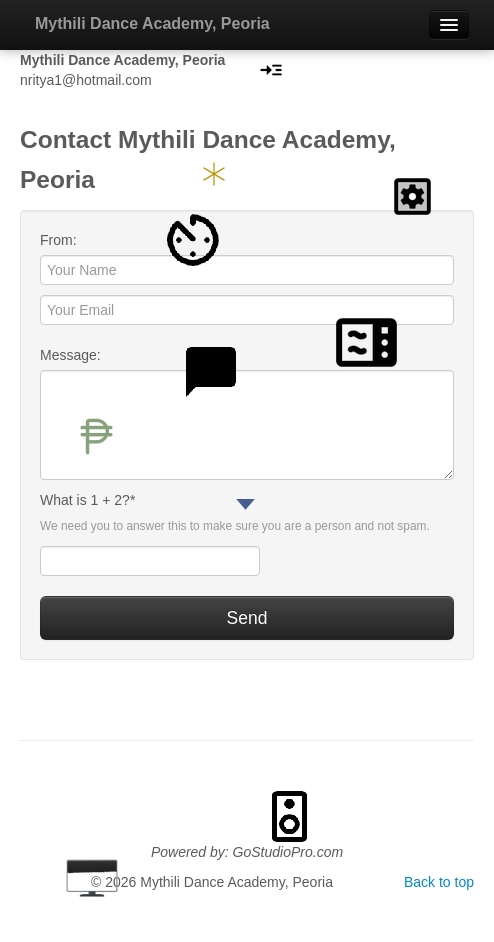  Describe the element at coordinates (245, 504) in the screenshot. I see `expand a dropdown menu` at that location.